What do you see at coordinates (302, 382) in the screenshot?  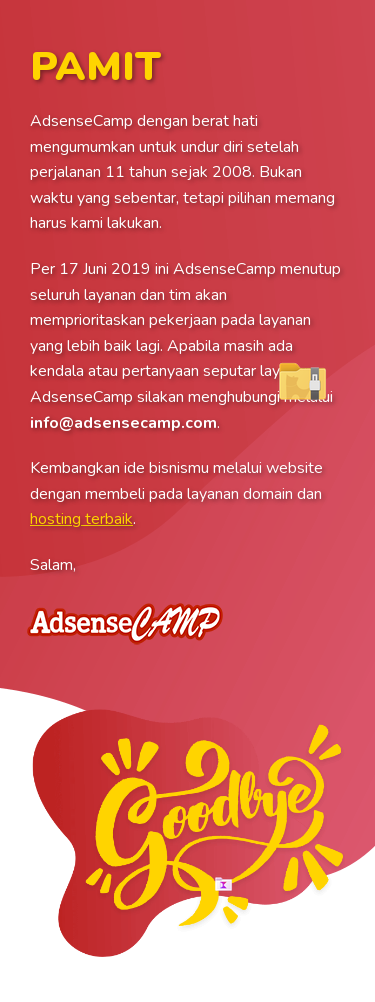 I see `folder containing nanazip compressed archives` at bounding box center [302, 382].